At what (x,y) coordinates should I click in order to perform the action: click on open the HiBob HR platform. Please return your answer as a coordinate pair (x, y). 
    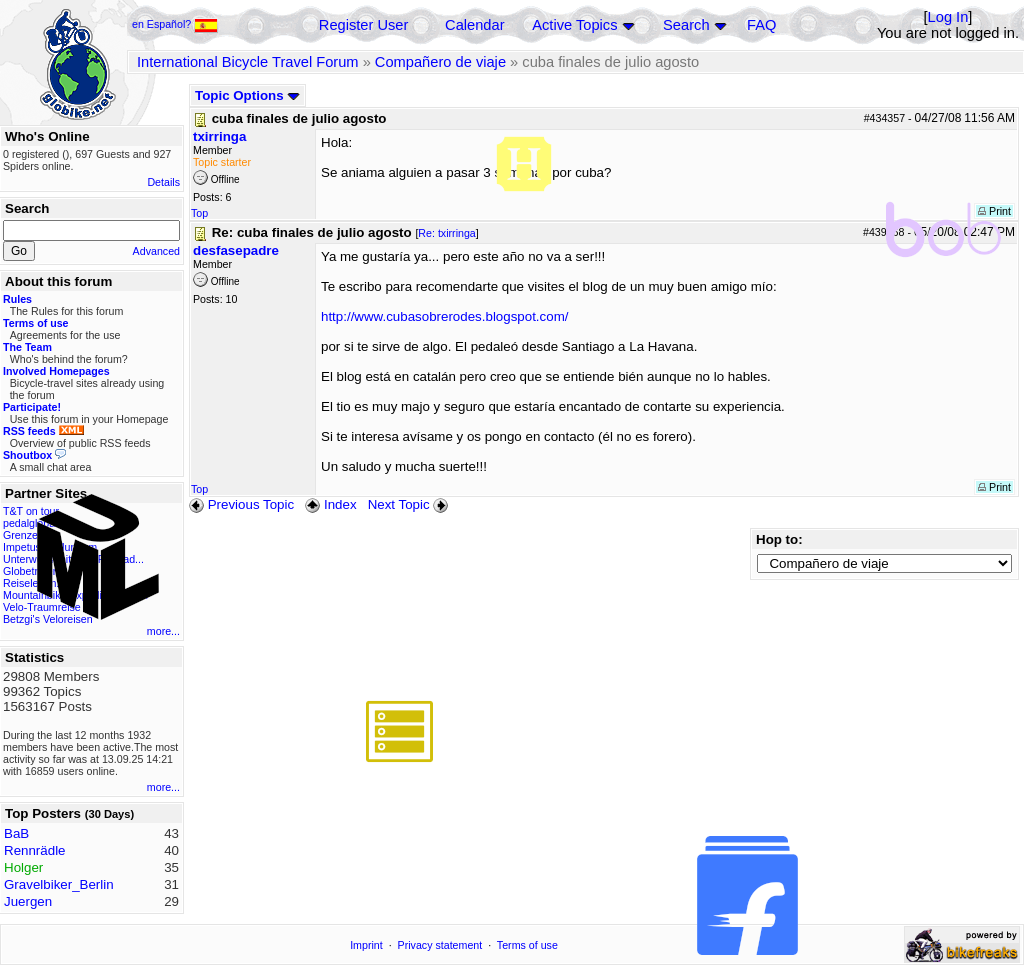
    Looking at the image, I should click on (943, 229).